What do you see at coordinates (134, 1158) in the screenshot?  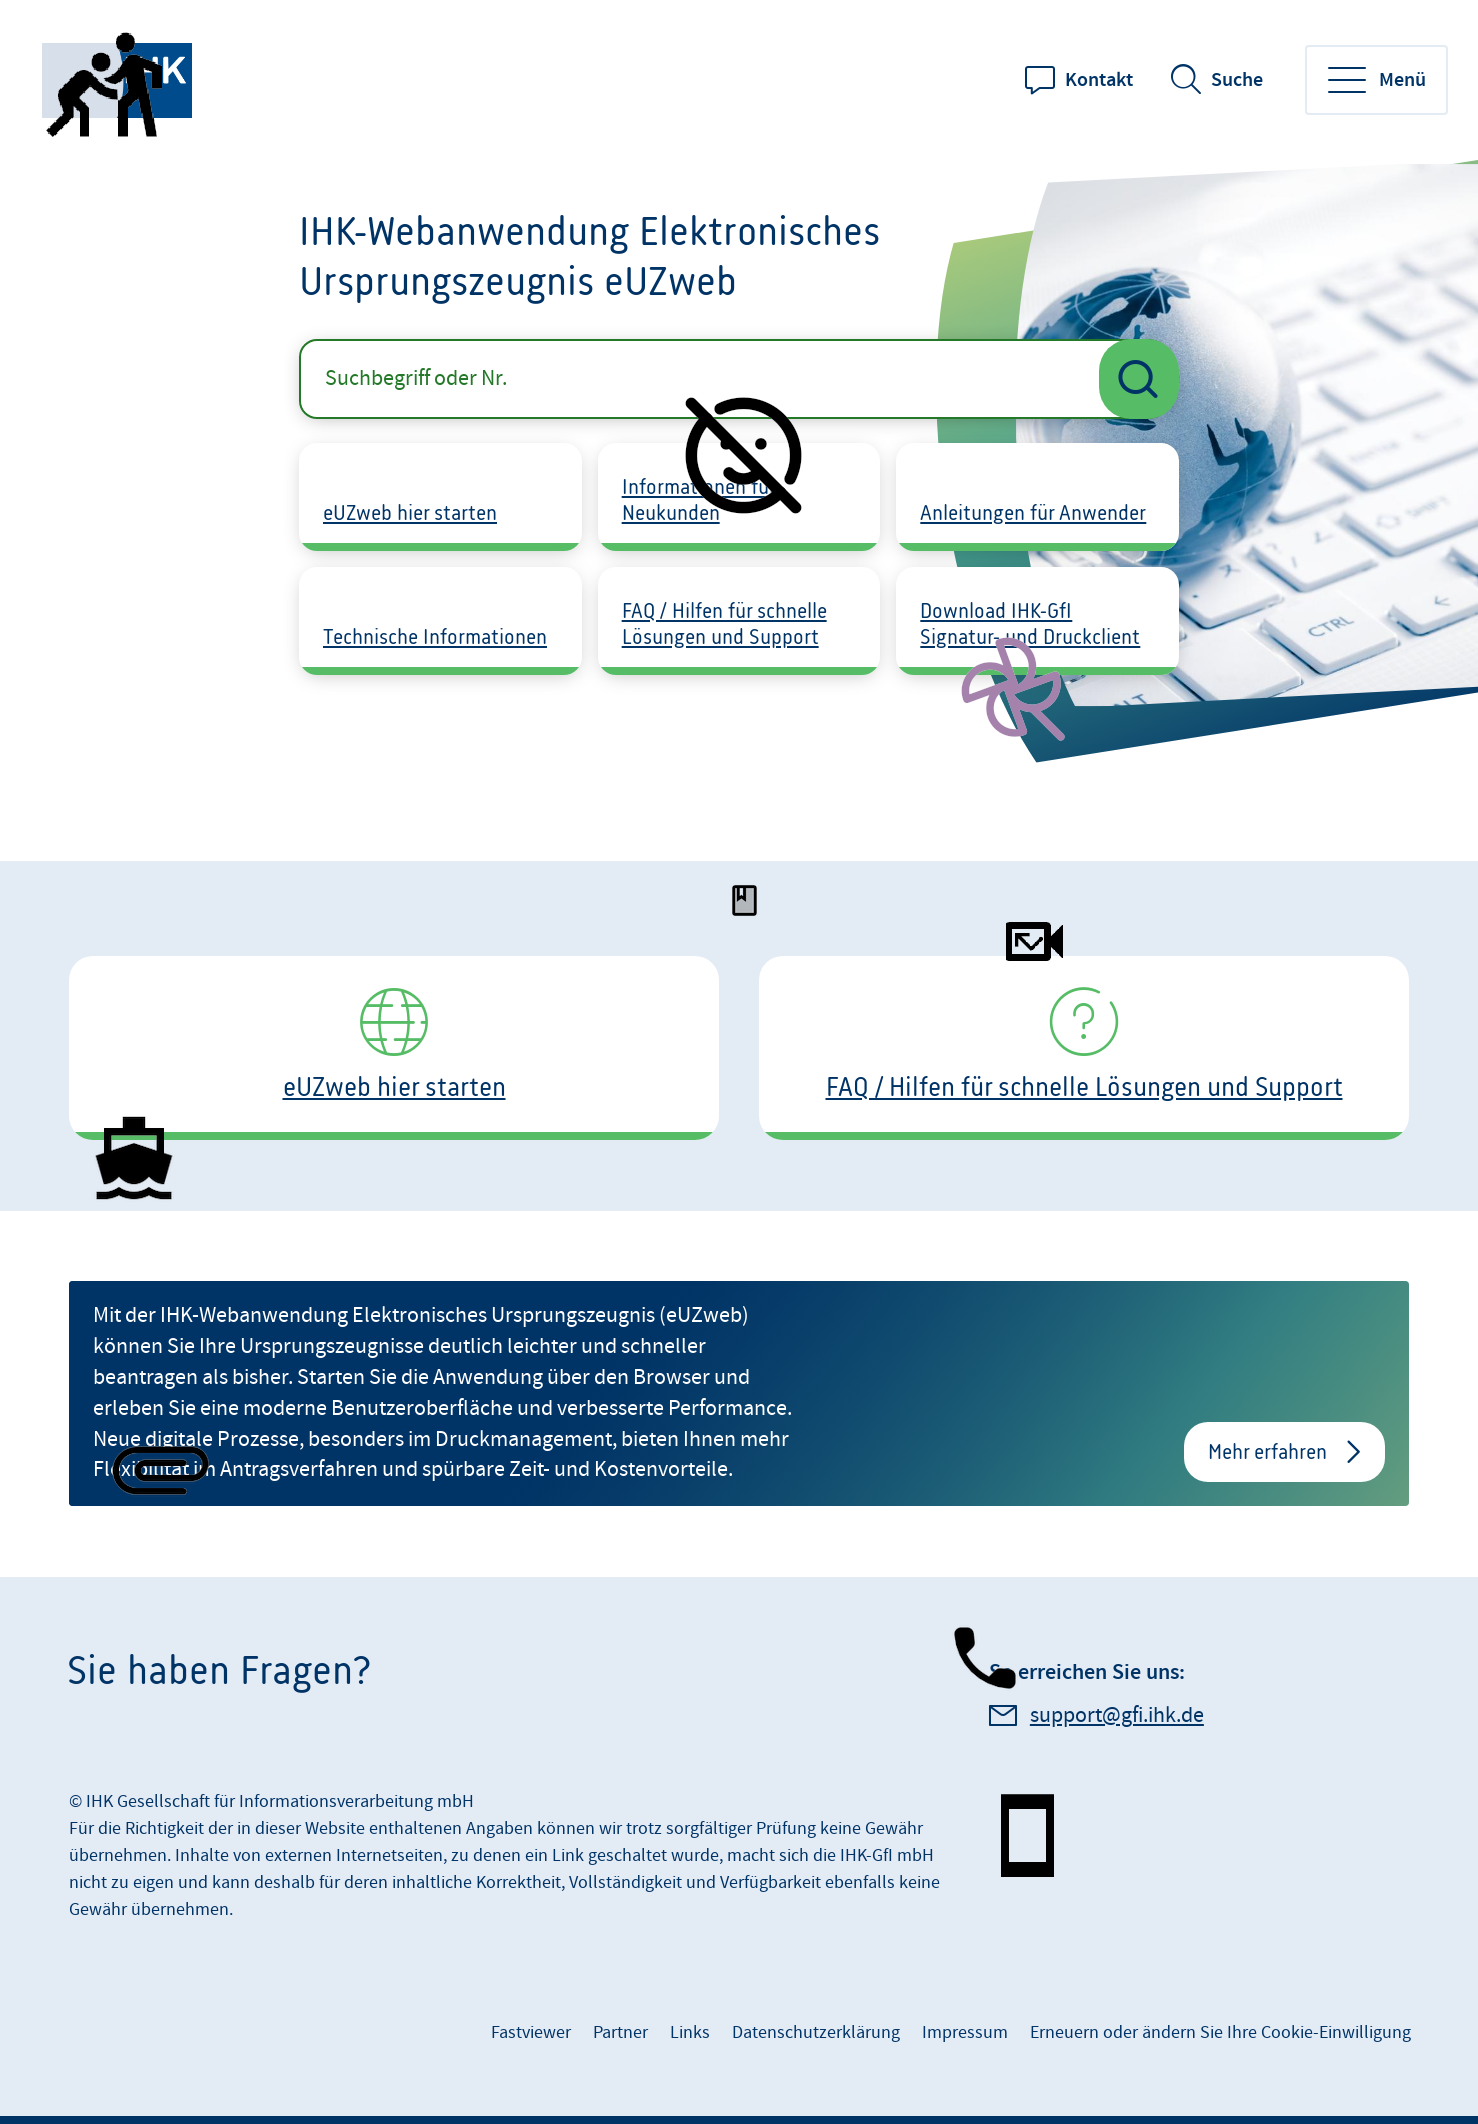 I see `get directions by ferry or boat` at bounding box center [134, 1158].